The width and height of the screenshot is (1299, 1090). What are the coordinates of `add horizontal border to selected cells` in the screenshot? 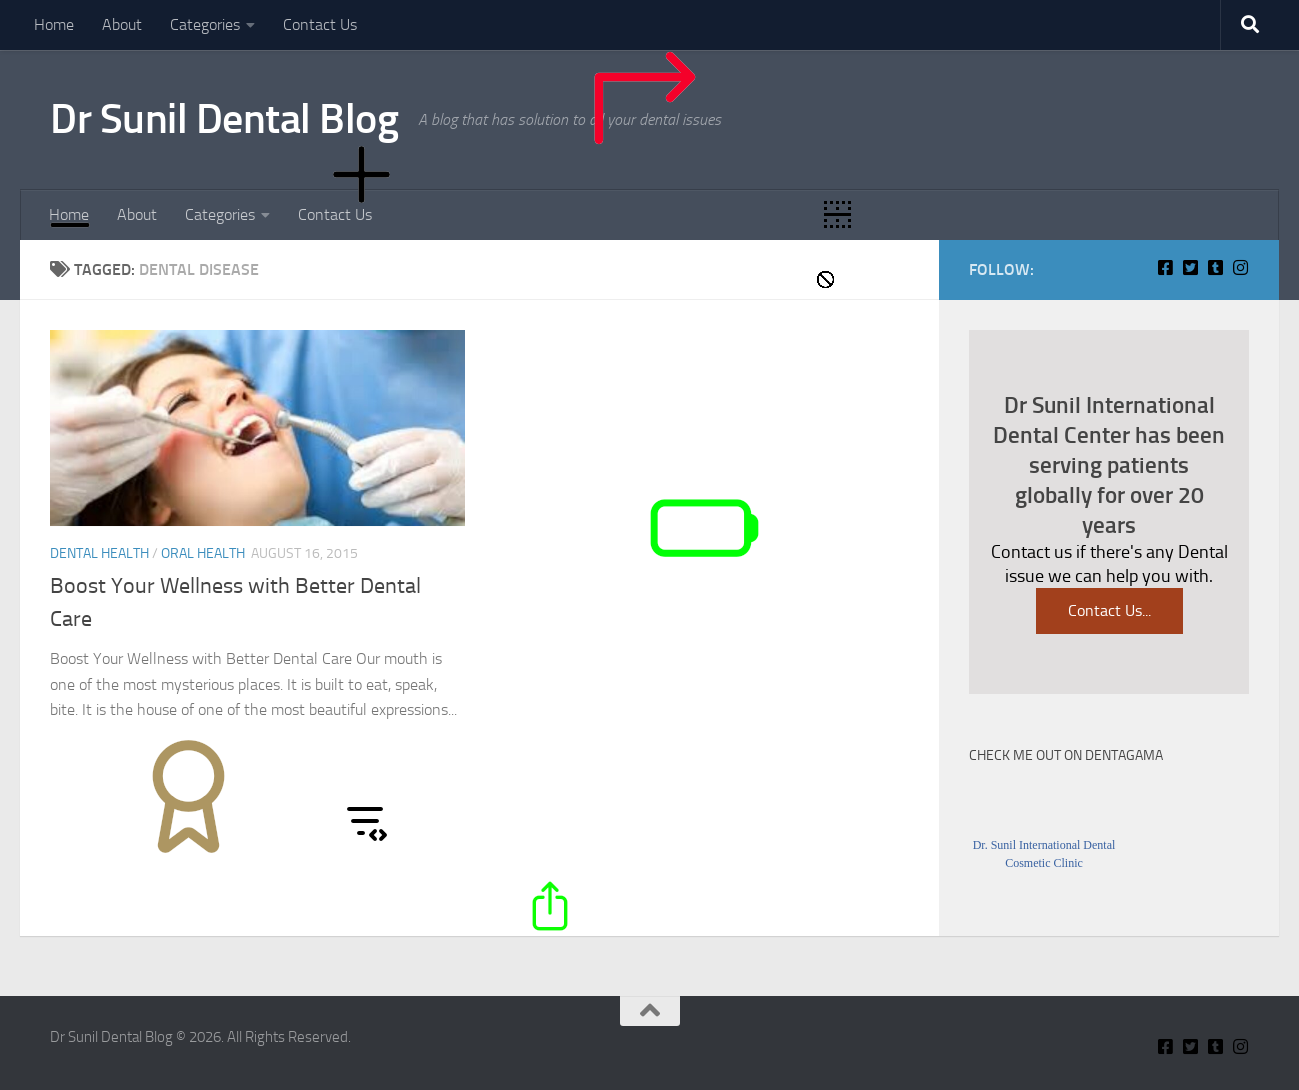 It's located at (837, 214).